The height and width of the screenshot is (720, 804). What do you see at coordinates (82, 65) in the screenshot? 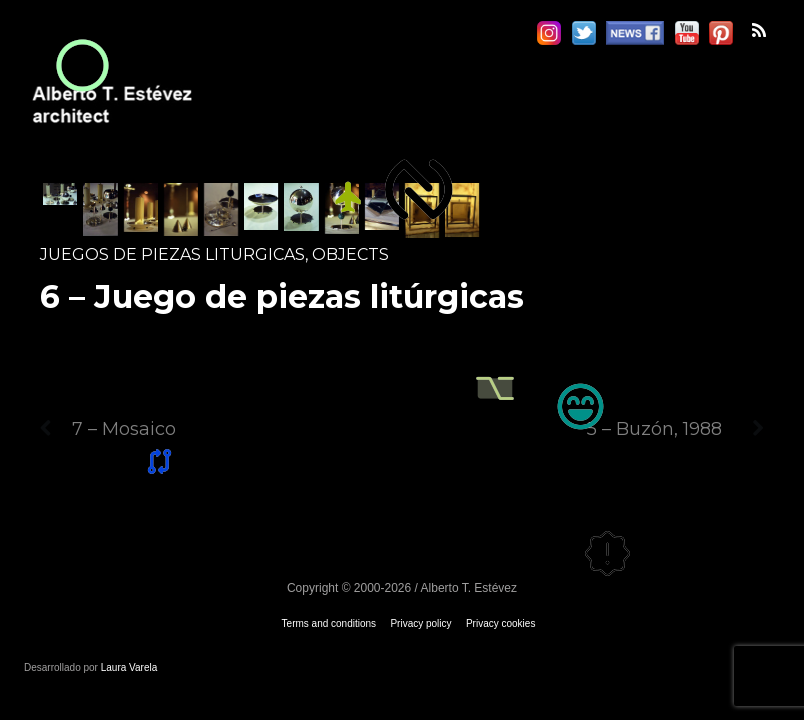
I see `unselected option in a radio button group` at bounding box center [82, 65].